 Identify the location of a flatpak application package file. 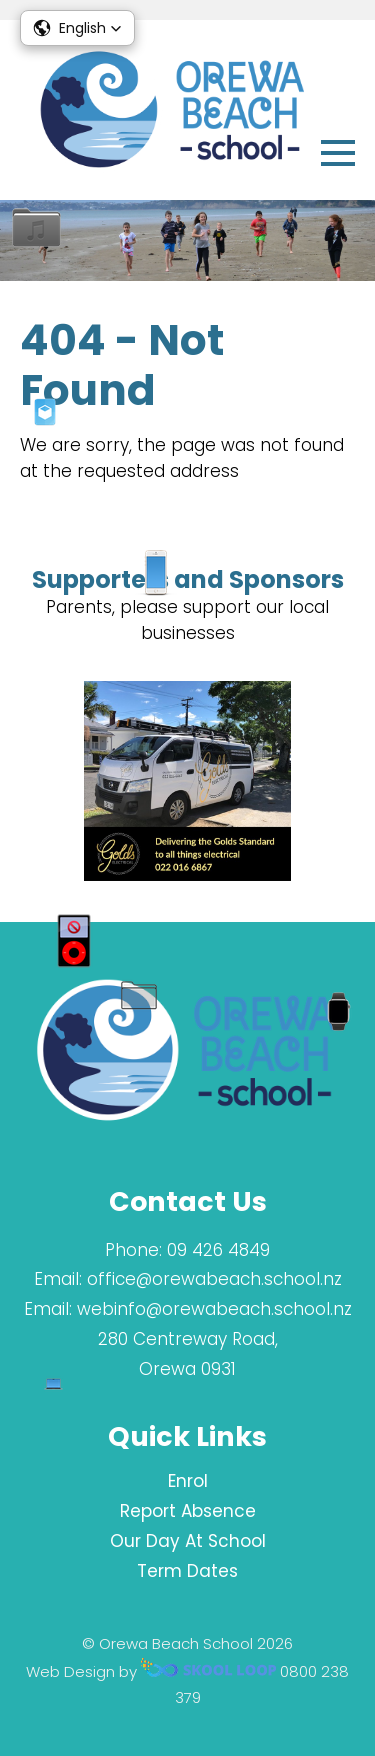
(45, 412).